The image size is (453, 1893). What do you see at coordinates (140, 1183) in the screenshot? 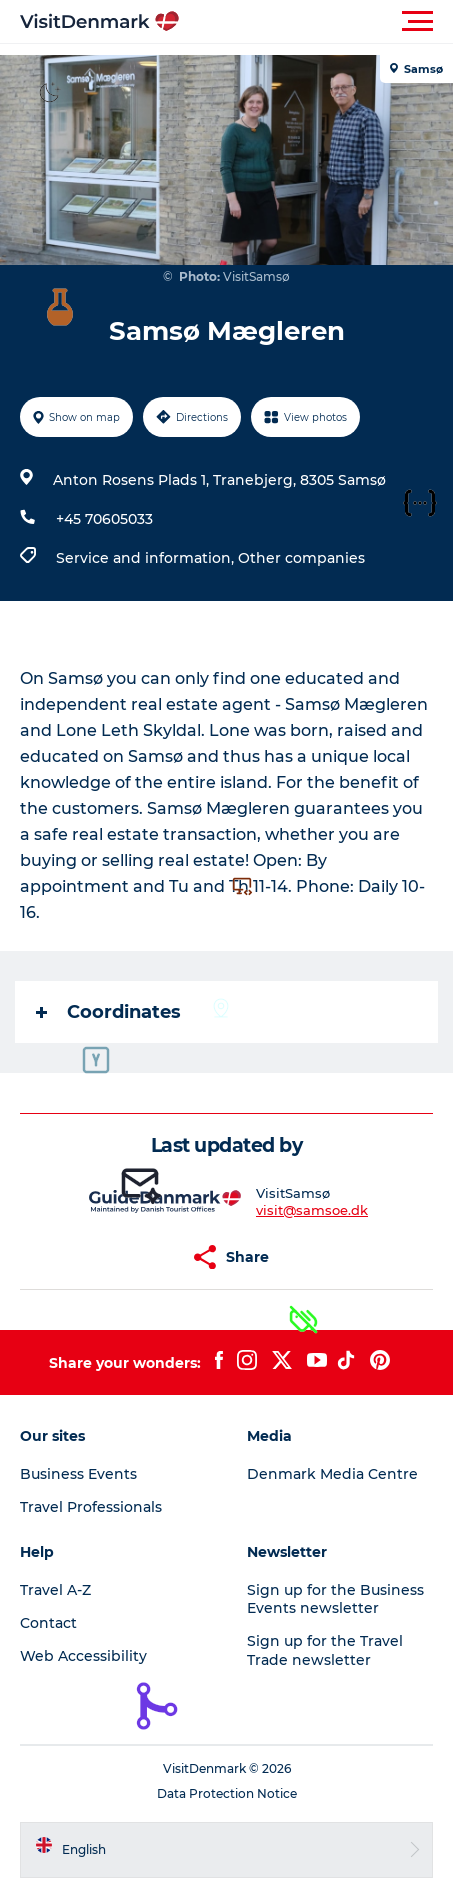
I see `AI-powered email or smart compose feature` at bounding box center [140, 1183].